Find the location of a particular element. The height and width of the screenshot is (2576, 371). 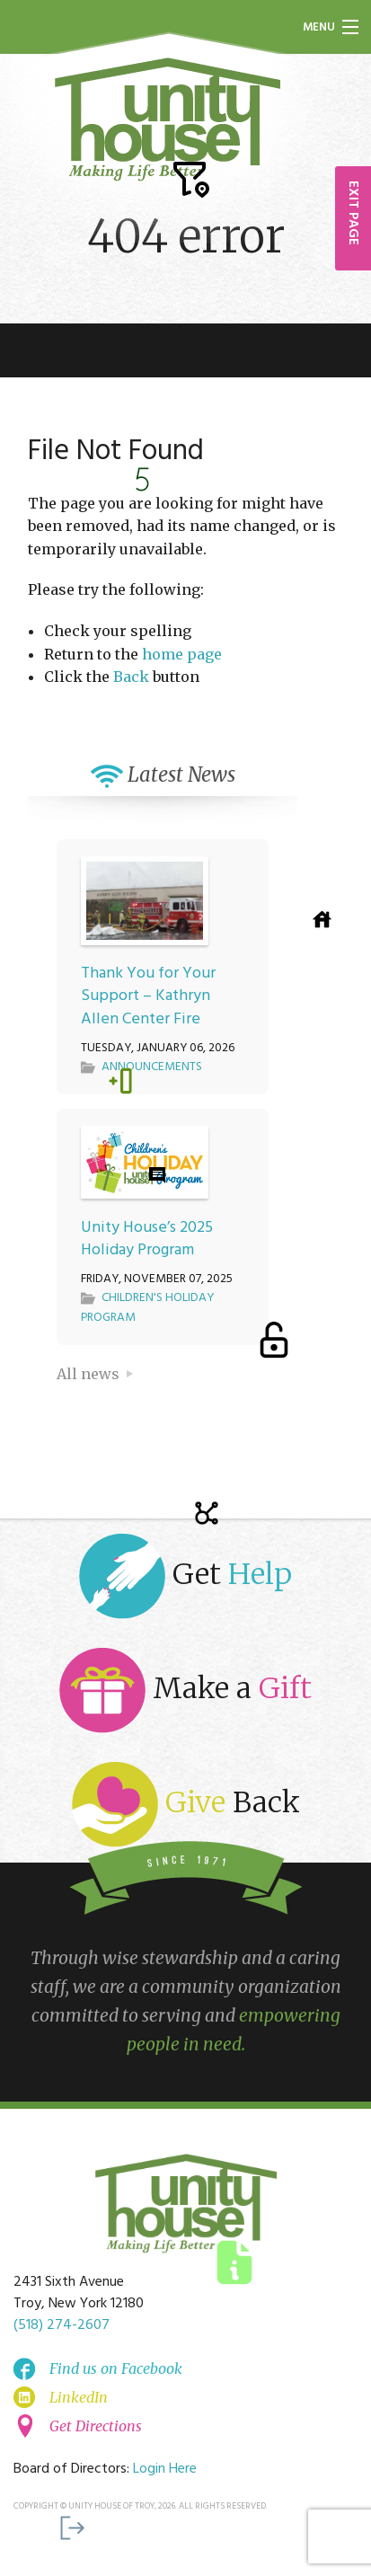

add a comment to the document is located at coordinates (157, 1175).